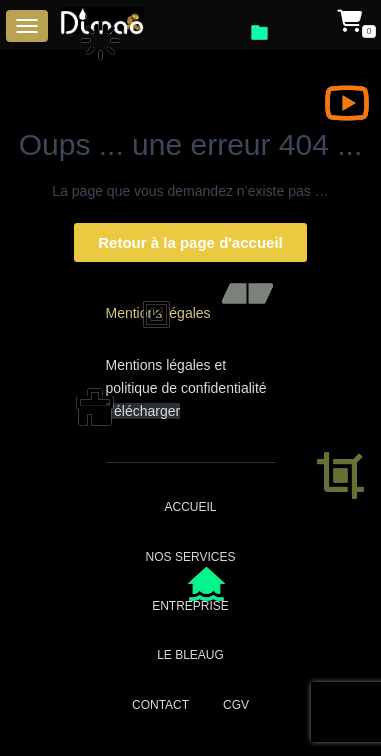 The image size is (381, 756). I want to click on open file folder, so click(259, 32).